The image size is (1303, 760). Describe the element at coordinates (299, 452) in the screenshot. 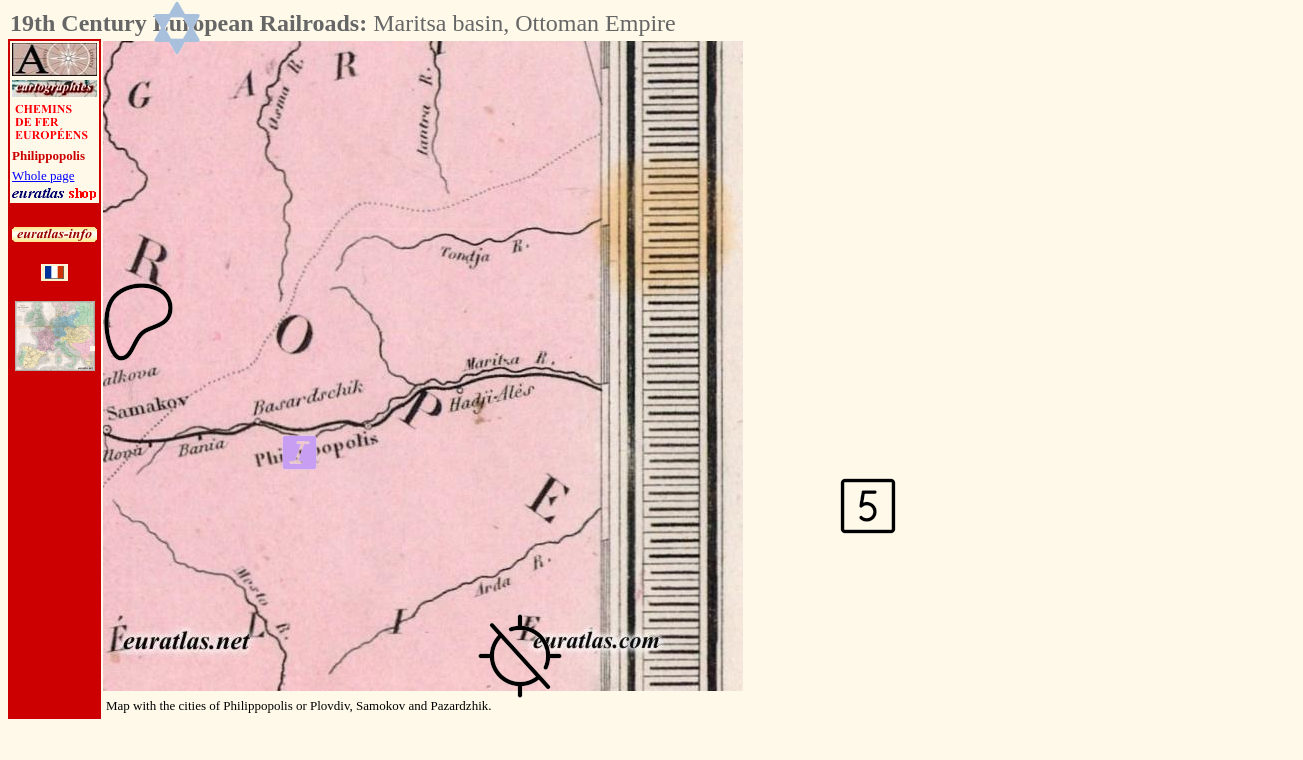

I see `apply italic formatting to selected text` at that location.